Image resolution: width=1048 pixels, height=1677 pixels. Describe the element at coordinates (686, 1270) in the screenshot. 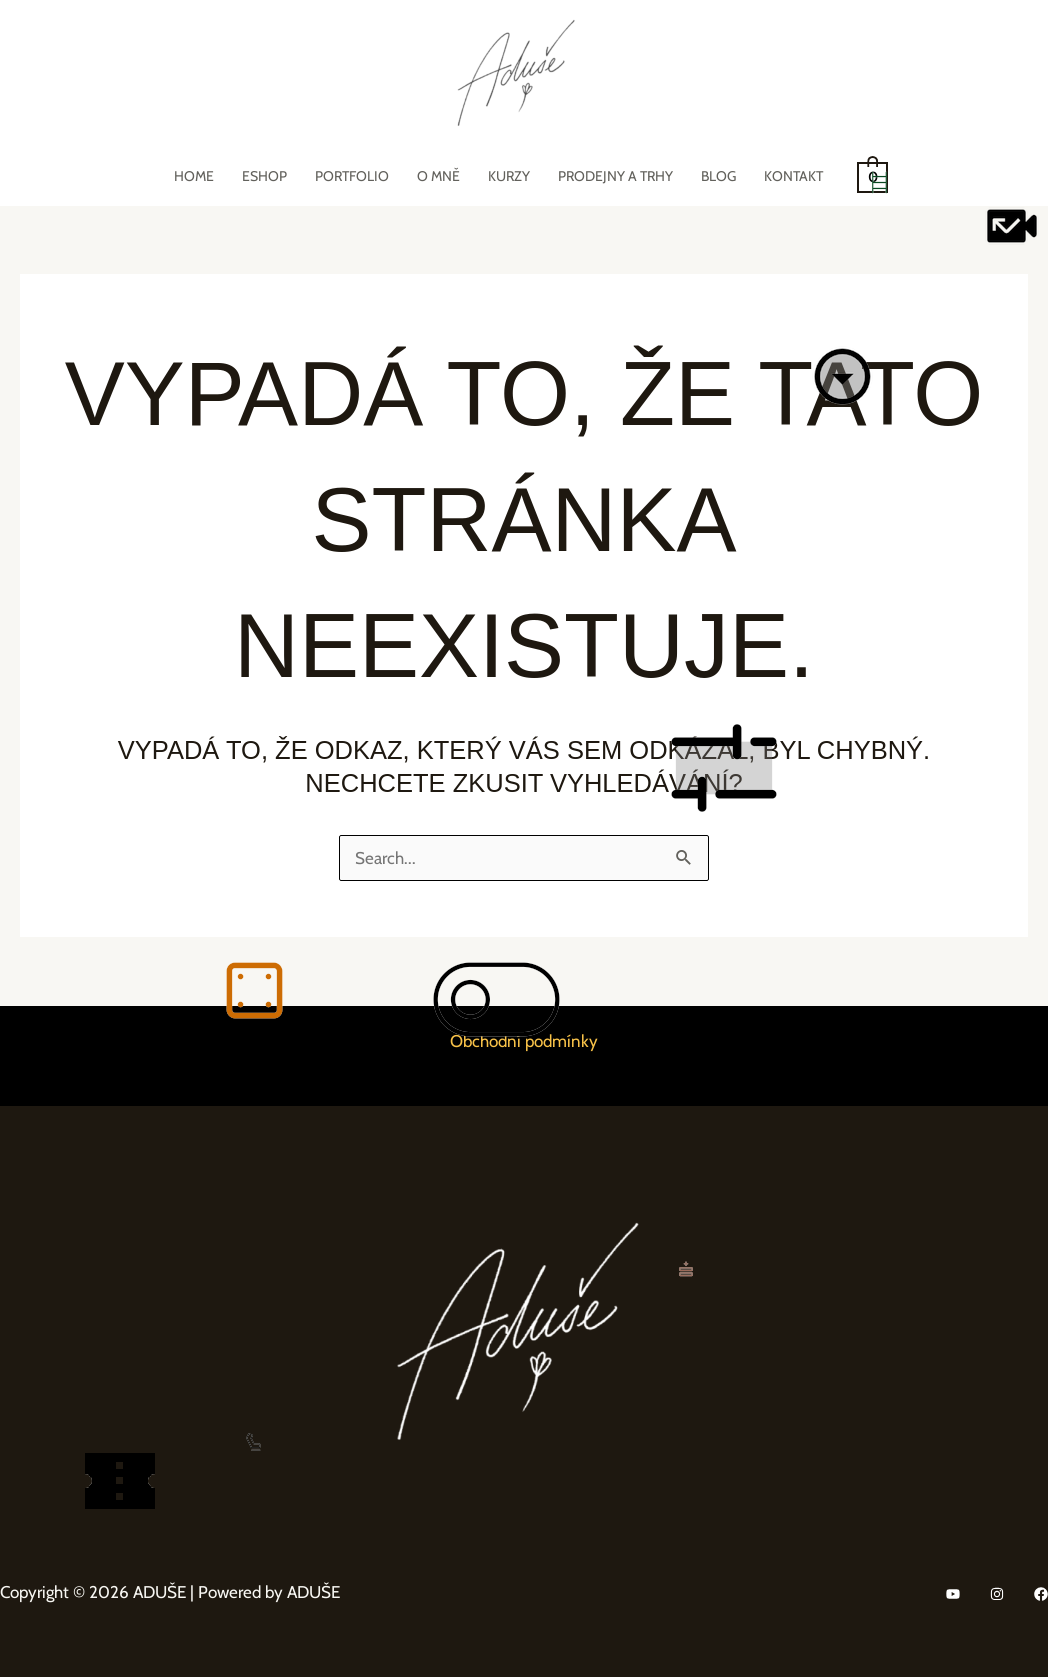

I see `add a new row above` at that location.